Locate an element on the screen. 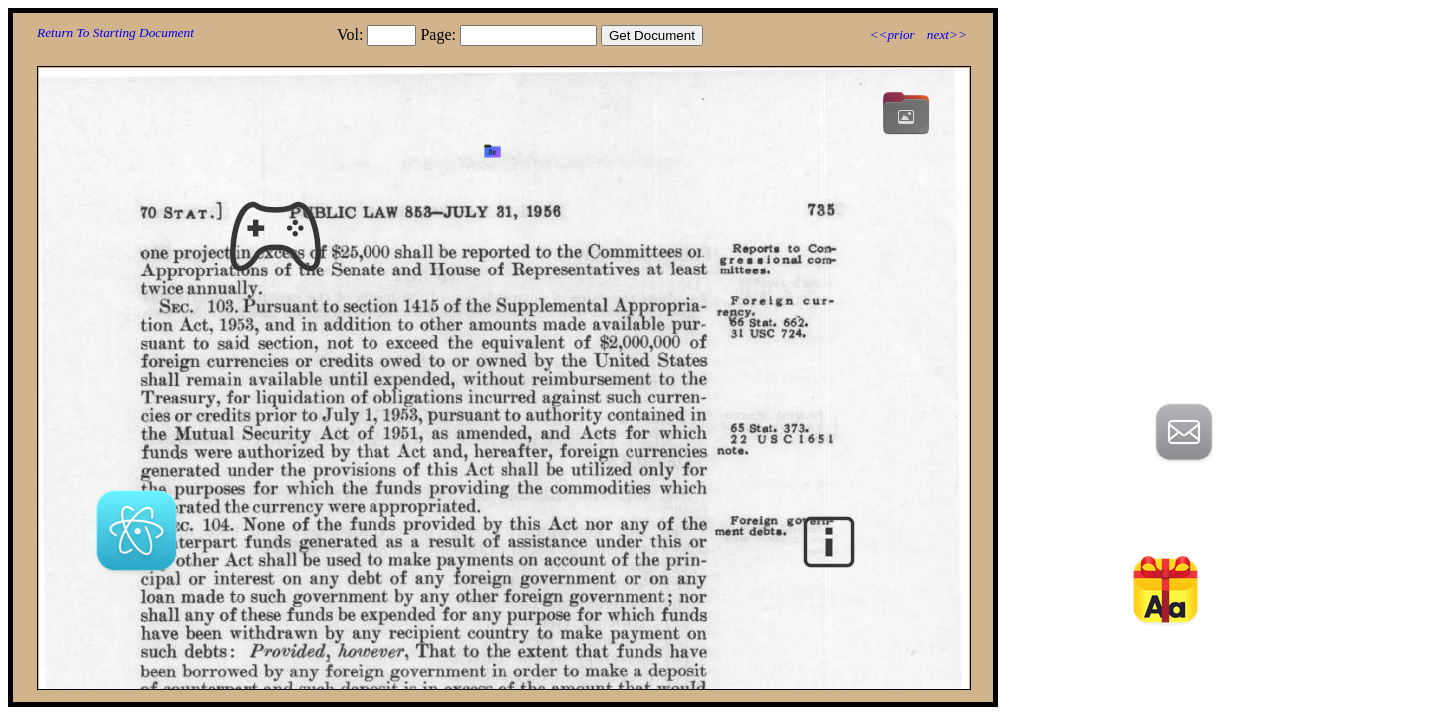 Image resolution: width=1440 pixels, height=720 pixels. open your pictures folder is located at coordinates (906, 113).